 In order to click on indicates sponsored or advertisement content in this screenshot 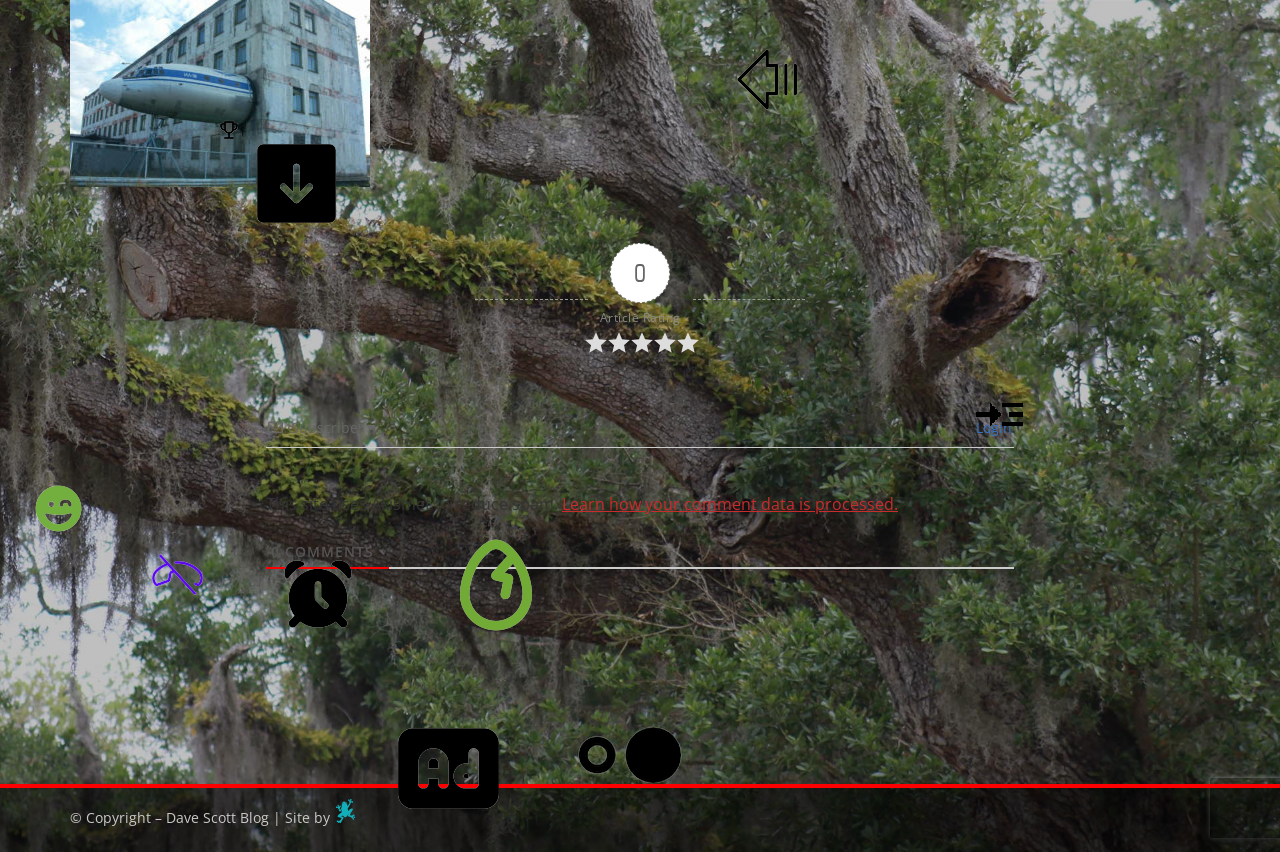, I will do `click(448, 768)`.